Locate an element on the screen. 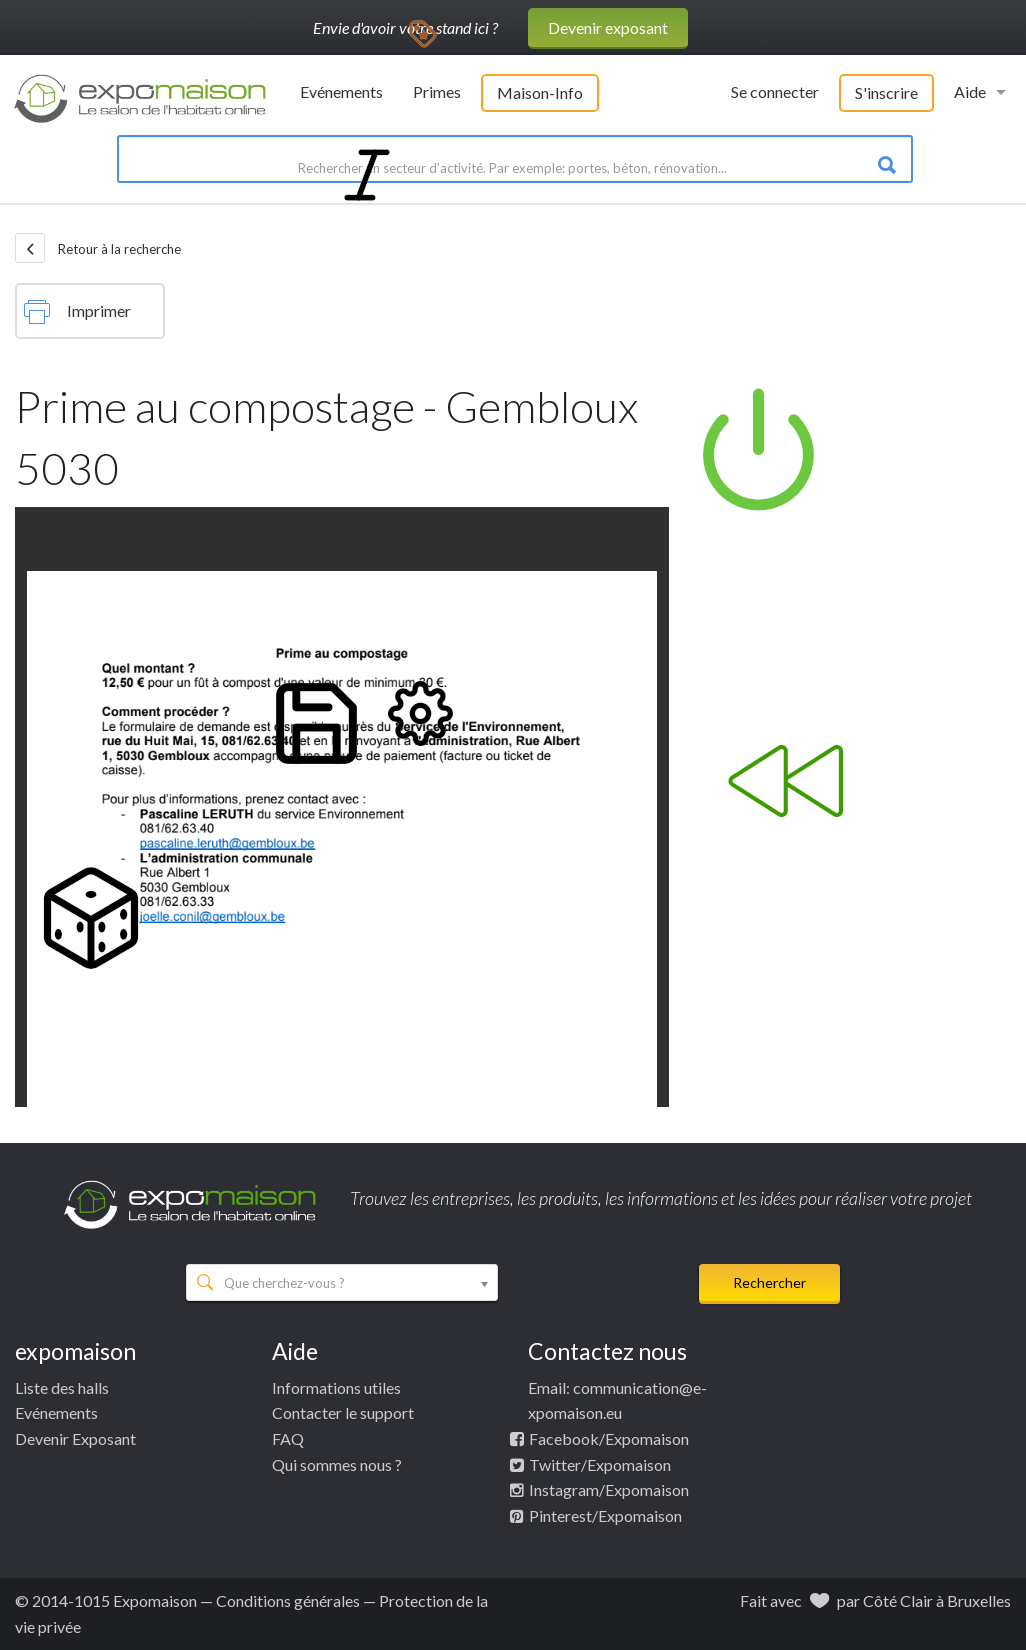  turn device on or off is located at coordinates (758, 449).